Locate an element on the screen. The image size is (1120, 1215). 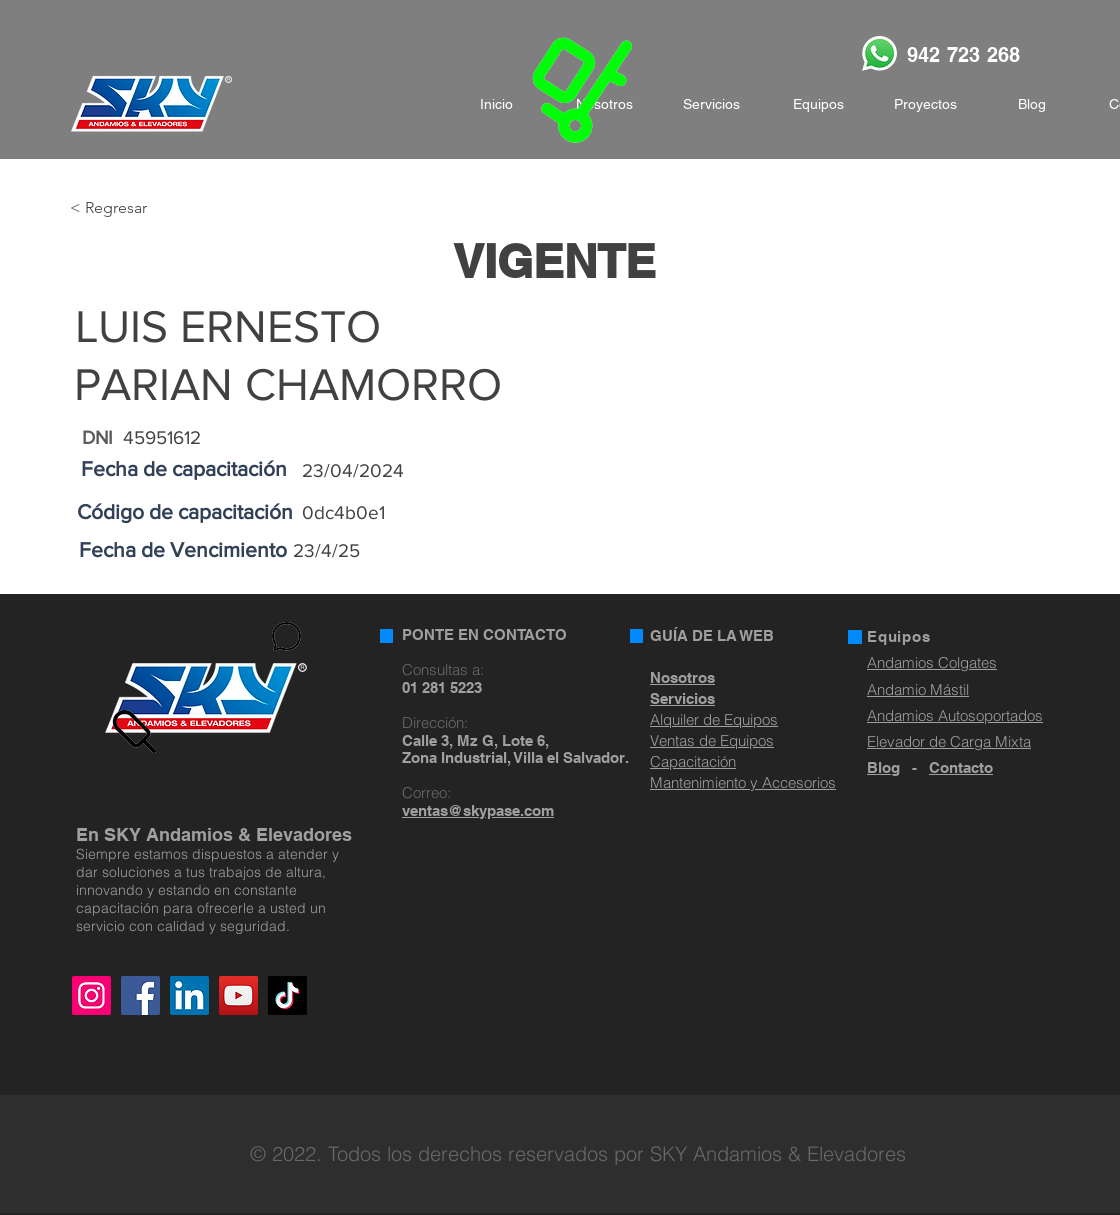
open a chat or messaging feature is located at coordinates (286, 636).